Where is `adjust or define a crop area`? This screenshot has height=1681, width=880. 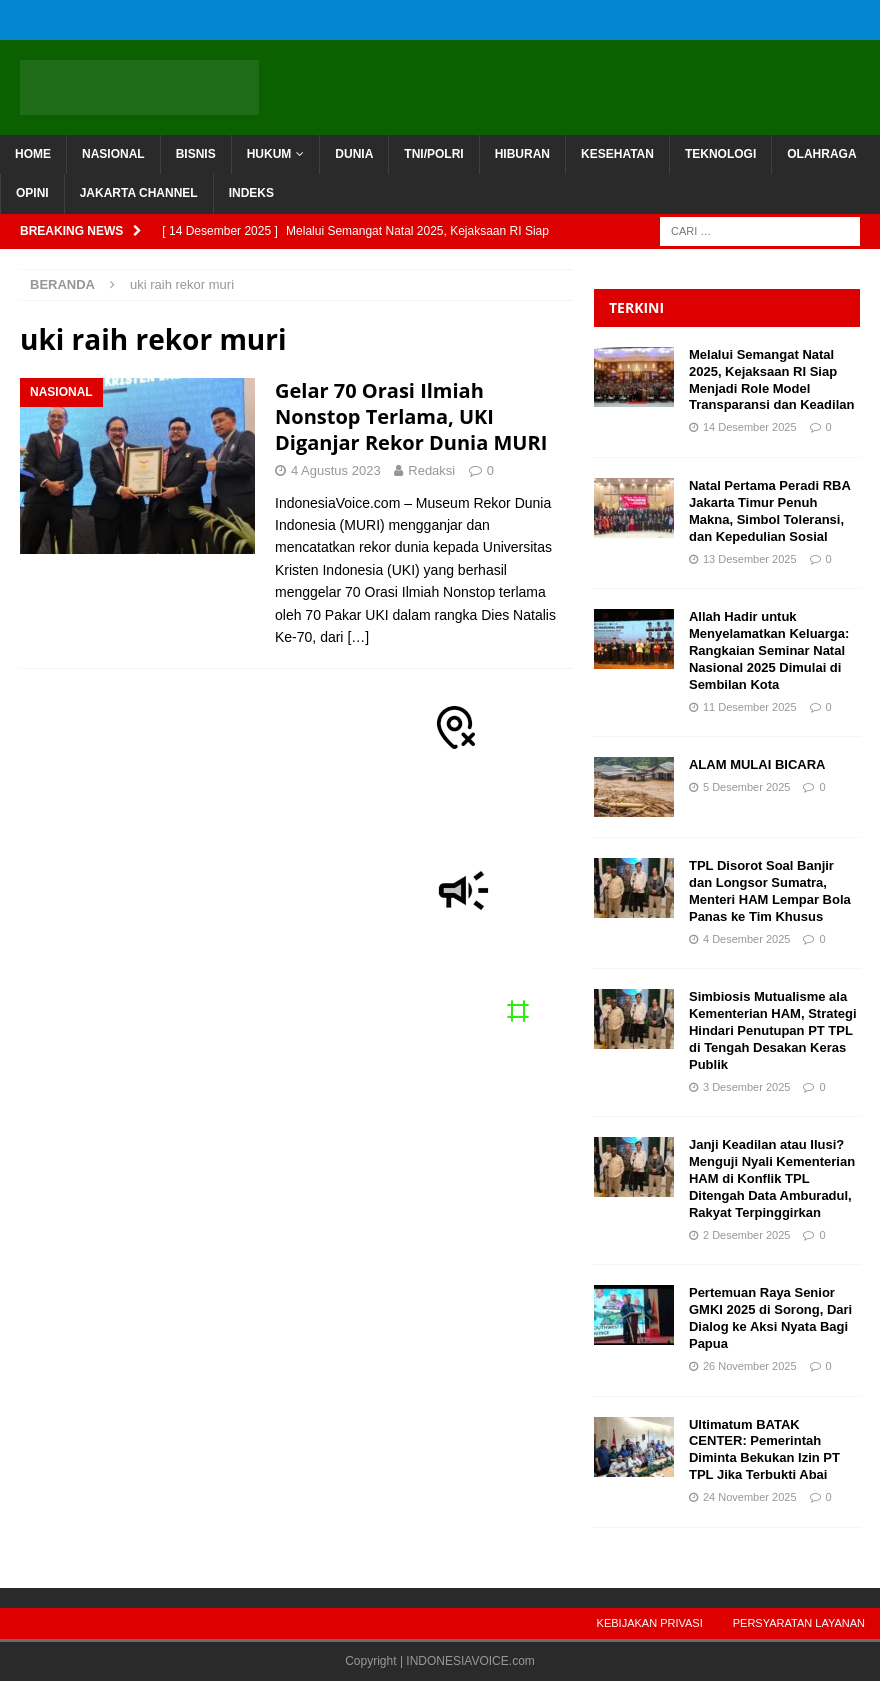 adjust or define a crop area is located at coordinates (518, 1011).